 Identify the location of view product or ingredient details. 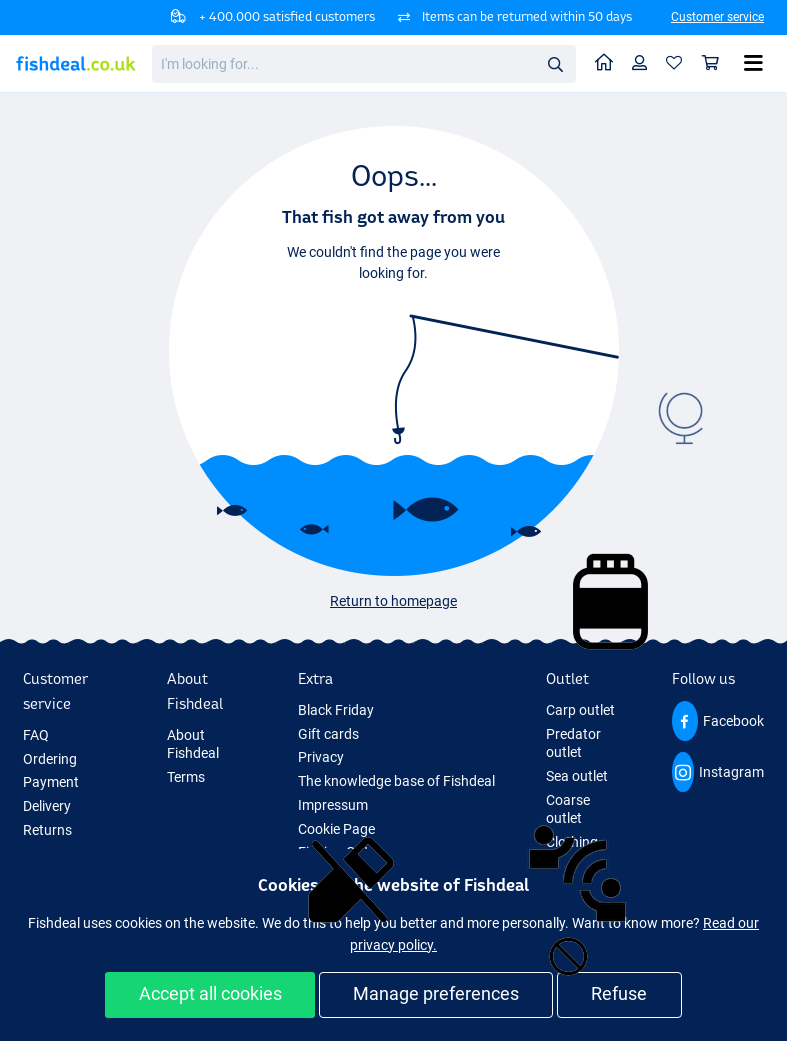
(610, 601).